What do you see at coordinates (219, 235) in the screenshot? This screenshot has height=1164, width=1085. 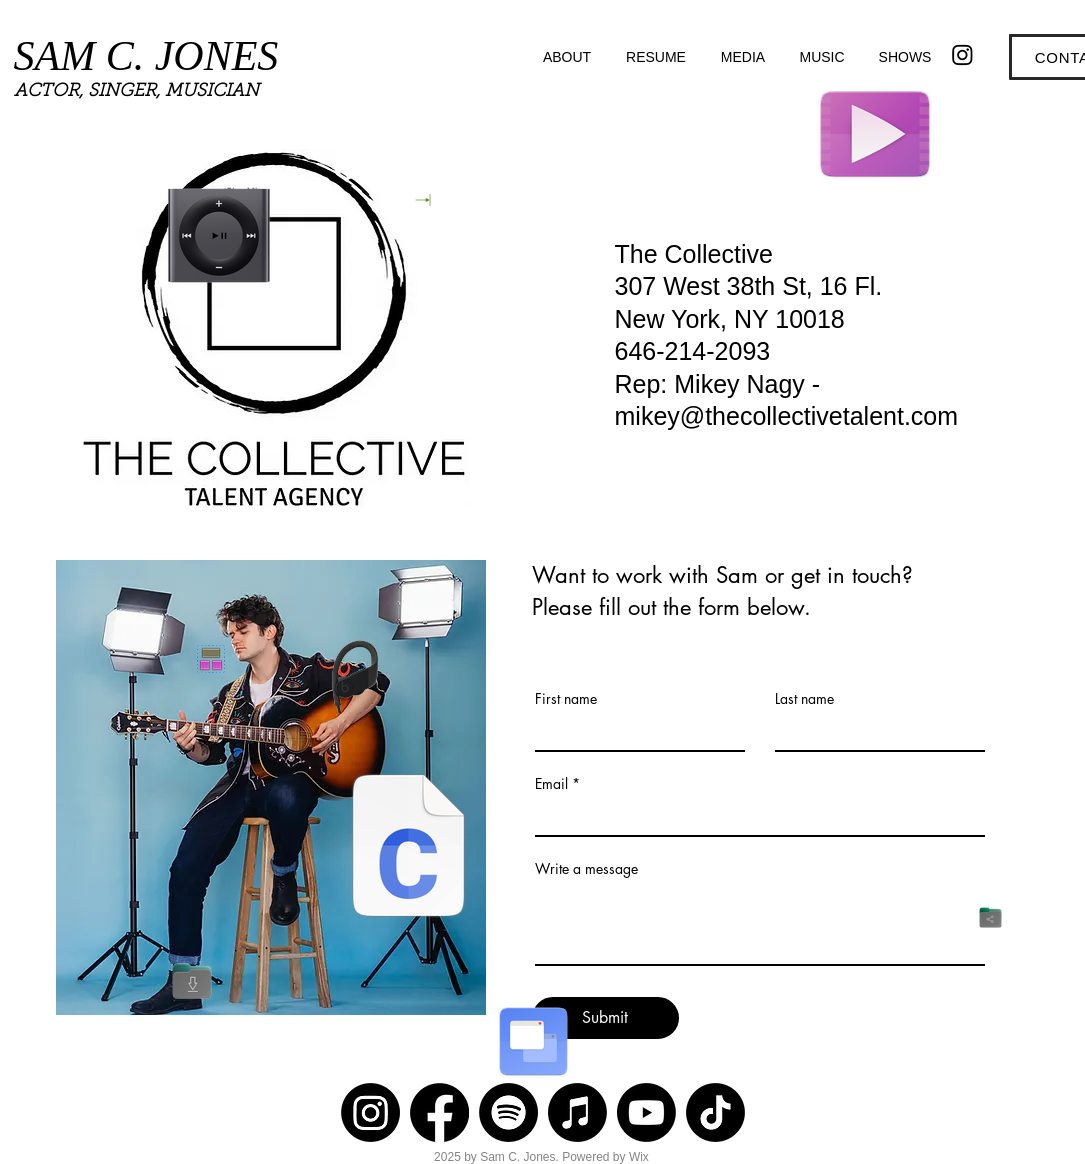 I see `manage your connected iPod shuffle device` at bounding box center [219, 235].